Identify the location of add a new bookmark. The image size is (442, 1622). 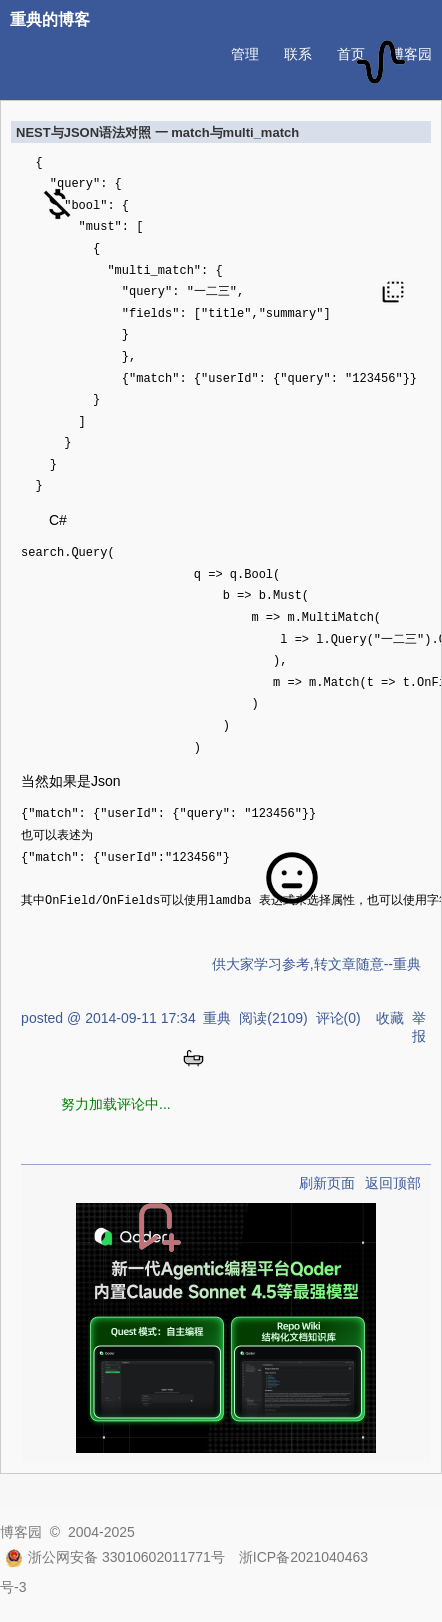
(155, 1226).